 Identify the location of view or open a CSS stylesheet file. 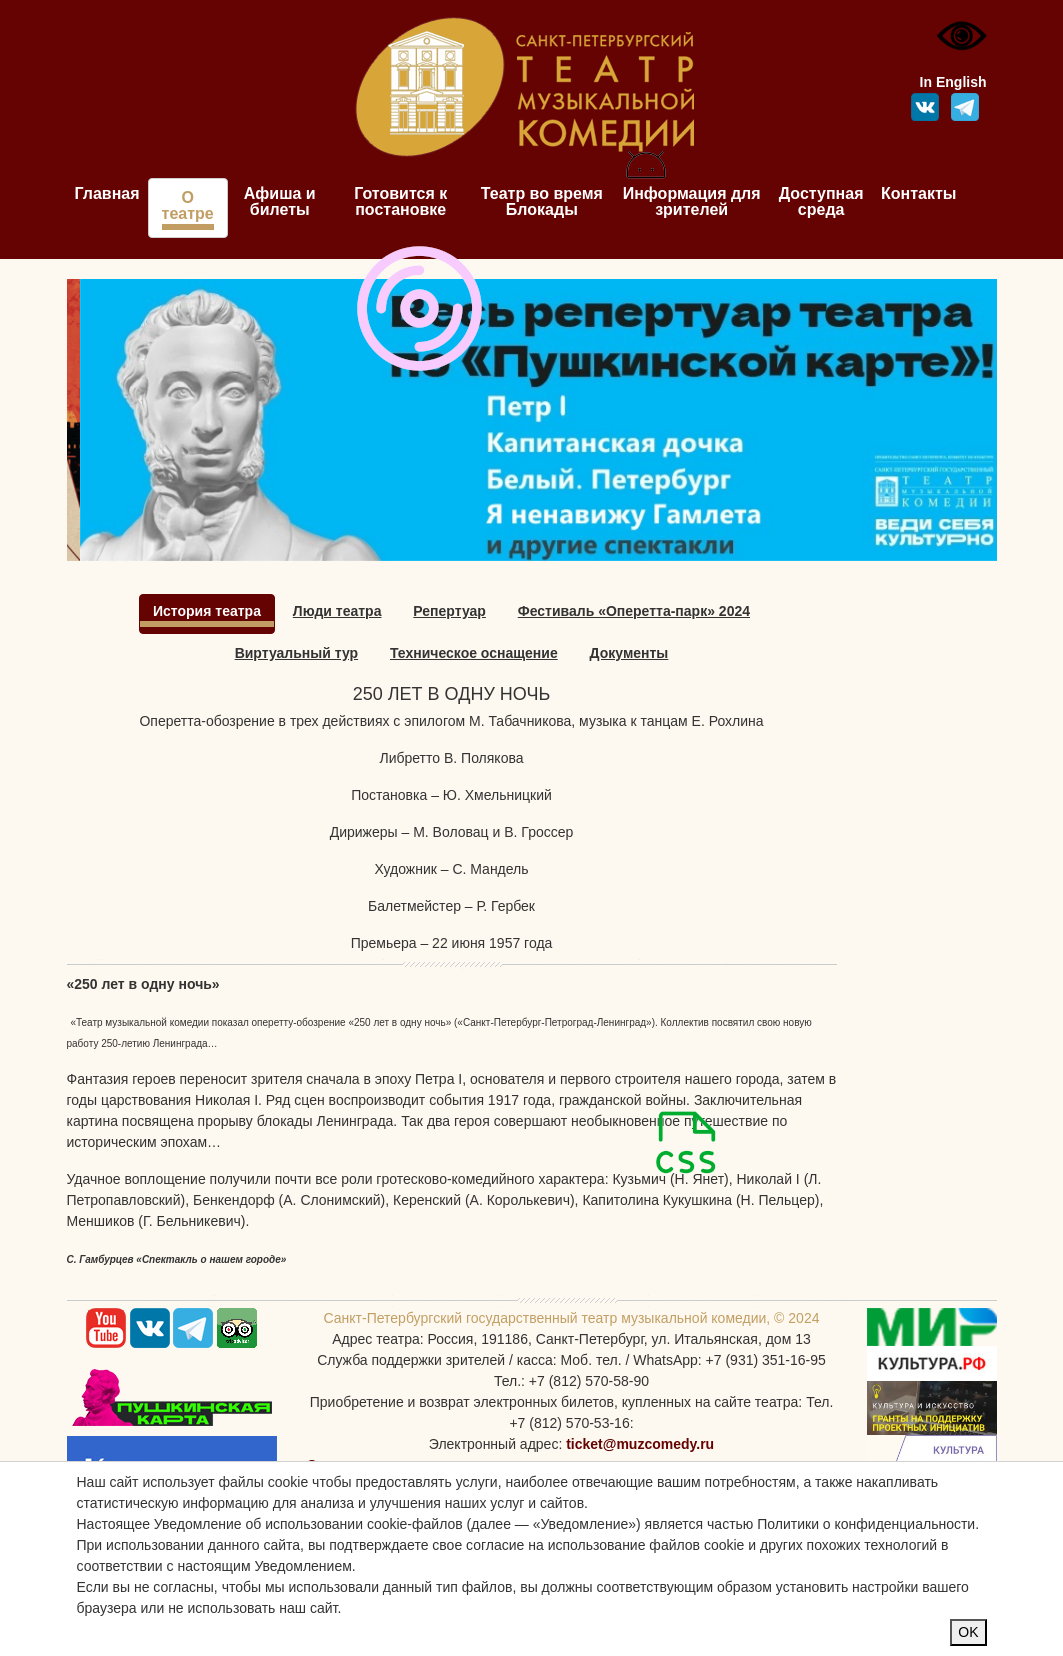
(687, 1145).